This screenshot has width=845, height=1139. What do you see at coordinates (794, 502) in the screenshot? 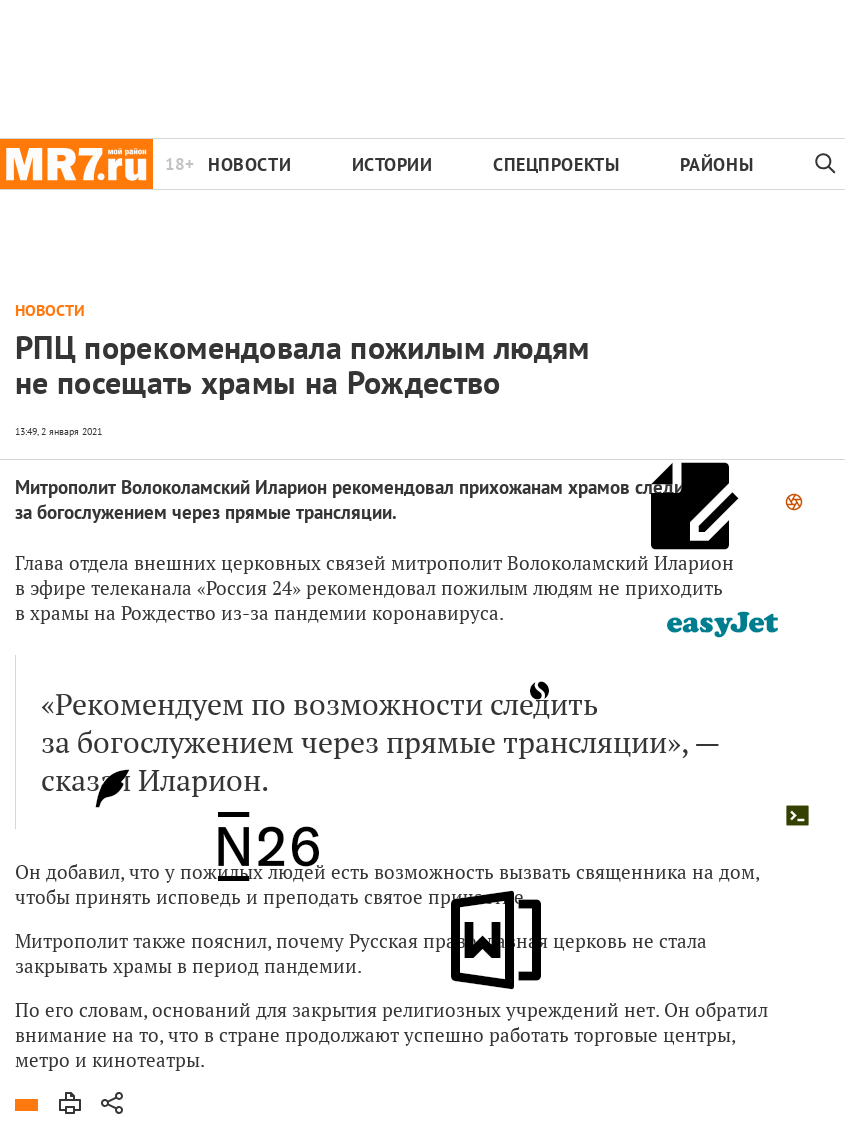
I see `open camera or take a photo` at bounding box center [794, 502].